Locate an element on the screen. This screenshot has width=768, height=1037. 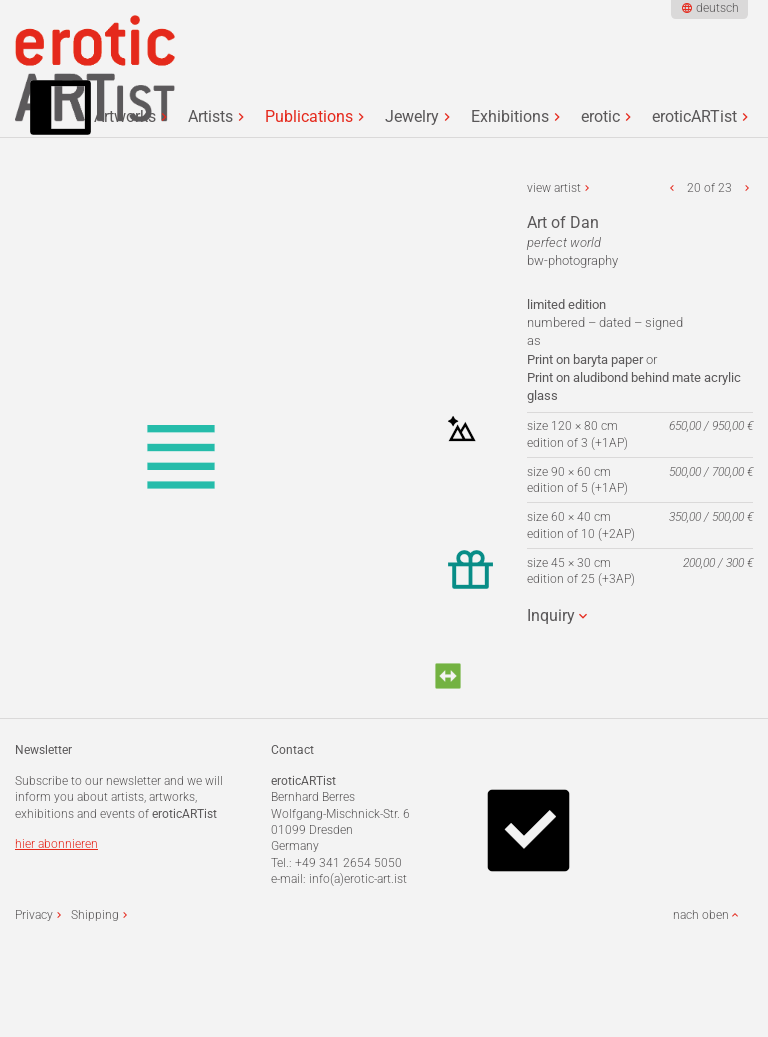
justify text alignment is located at coordinates (181, 455).